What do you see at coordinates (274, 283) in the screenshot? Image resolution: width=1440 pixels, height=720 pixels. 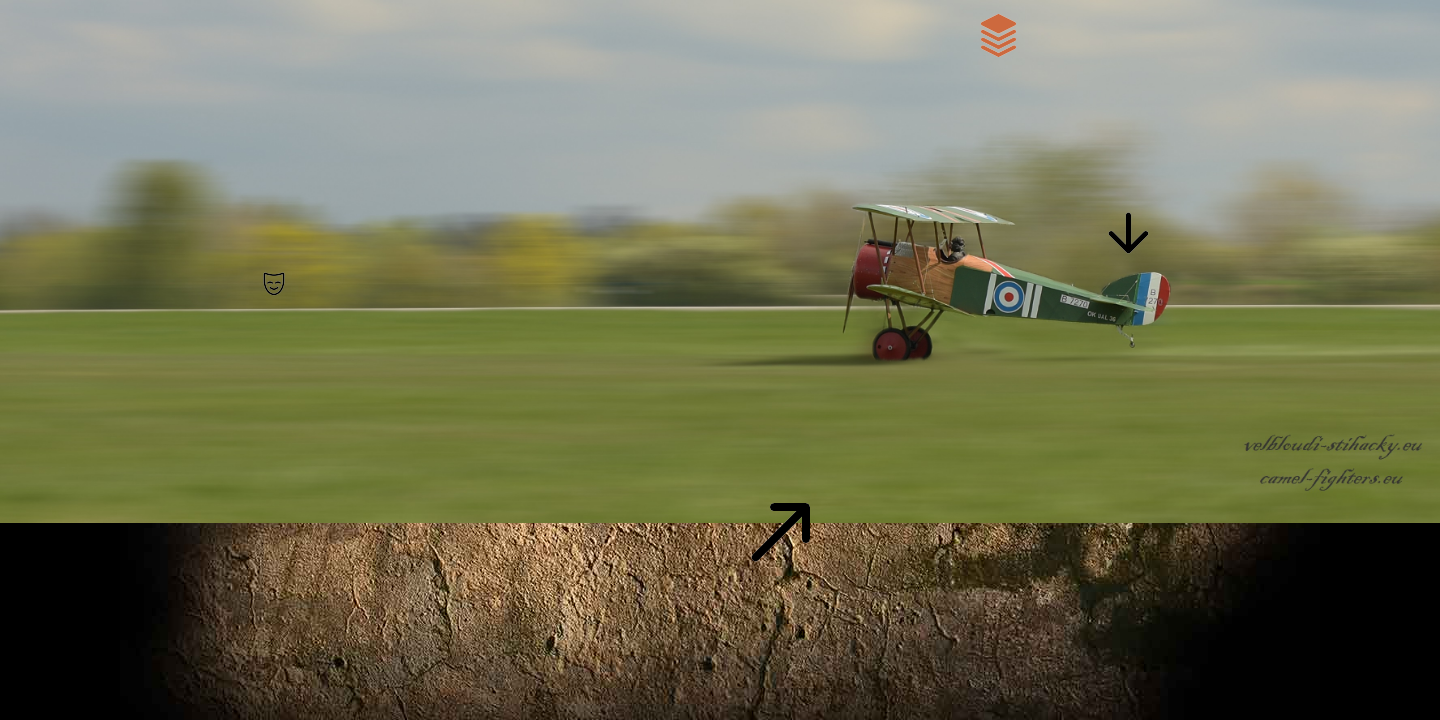 I see `access theater or entertainment mode` at bounding box center [274, 283].